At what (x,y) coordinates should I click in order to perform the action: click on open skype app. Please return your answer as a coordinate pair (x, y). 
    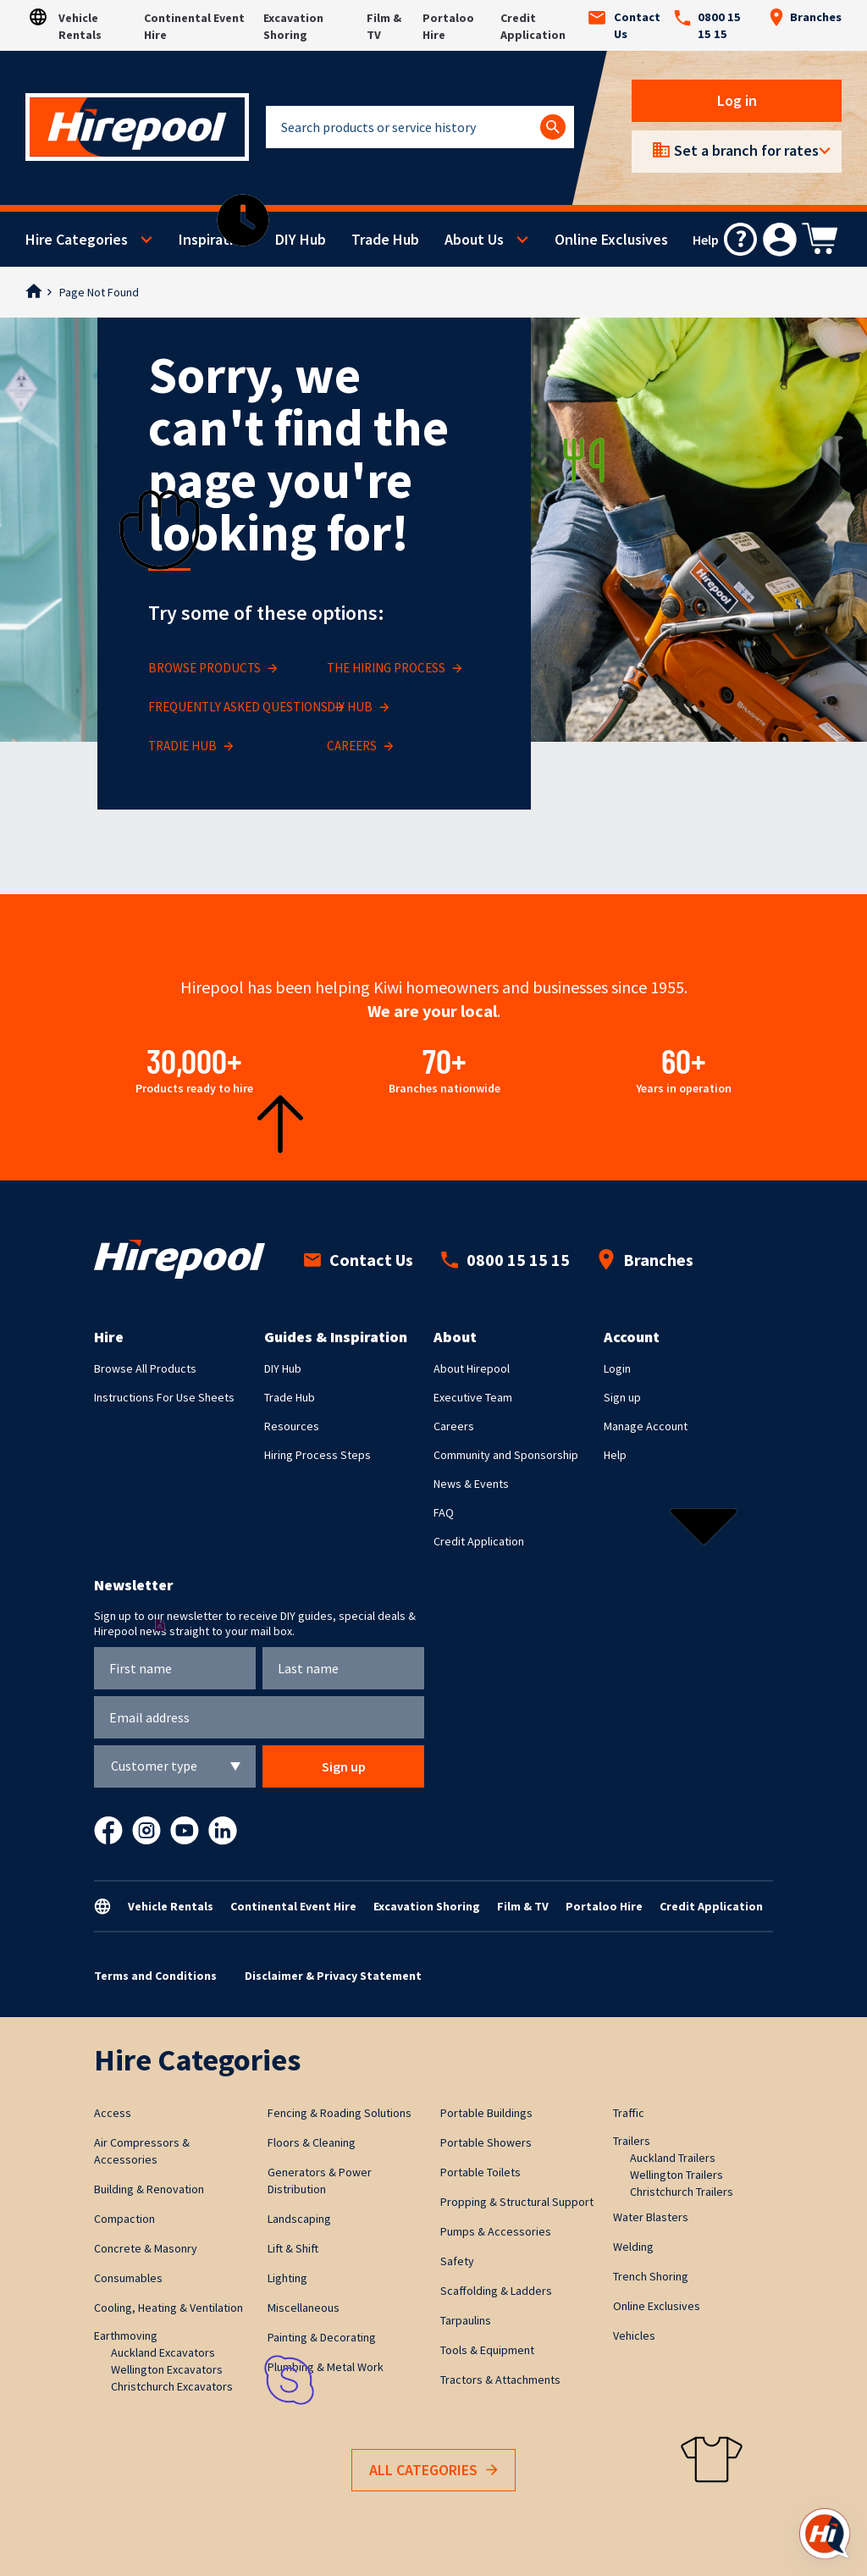
    Looking at the image, I should click on (289, 2380).